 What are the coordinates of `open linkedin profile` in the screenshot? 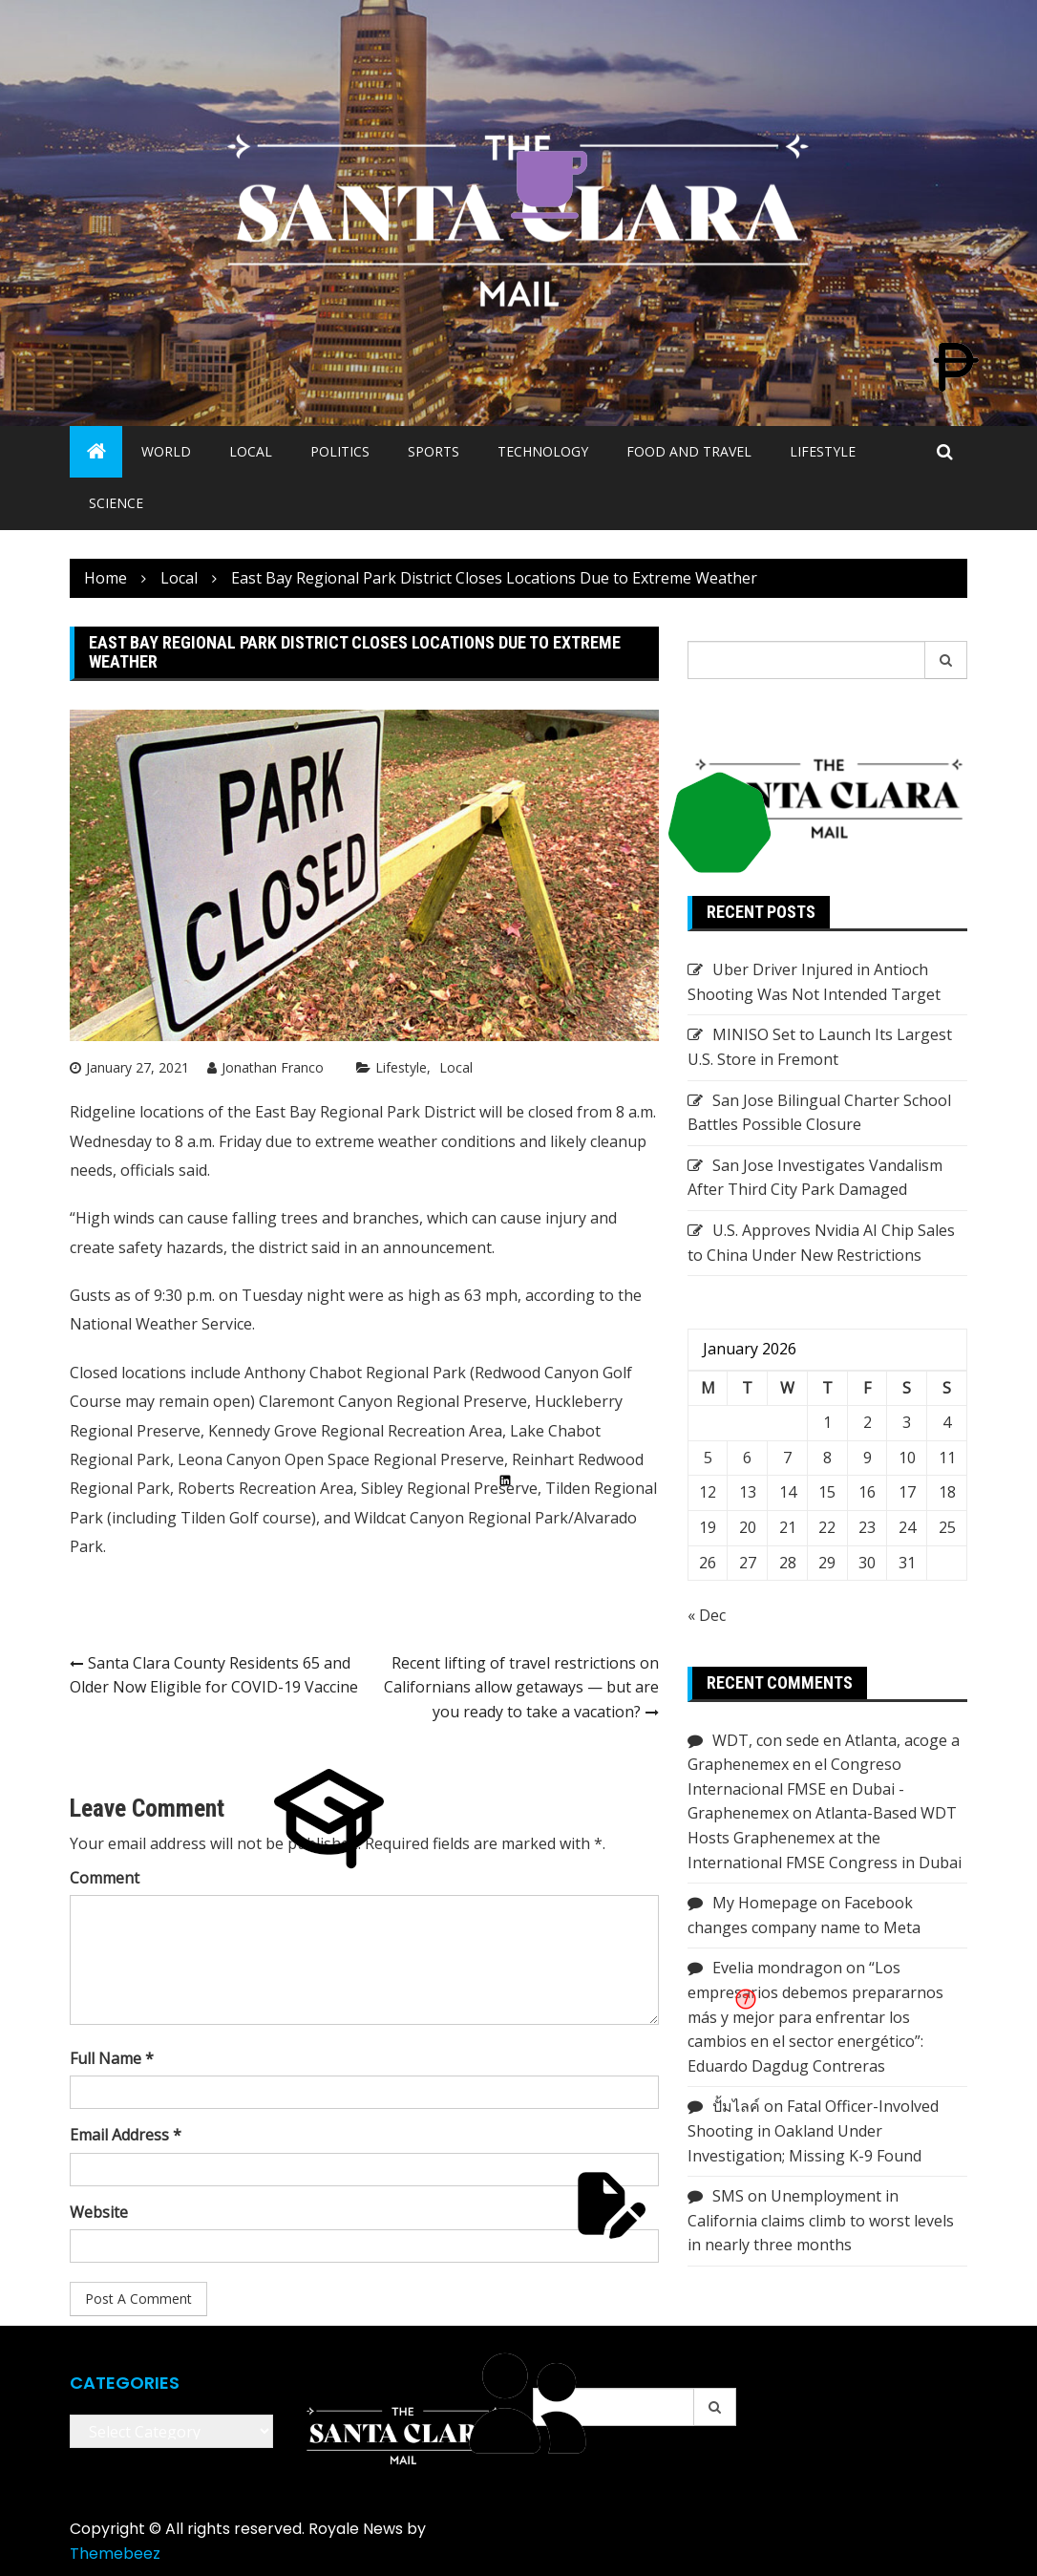 It's located at (505, 1480).